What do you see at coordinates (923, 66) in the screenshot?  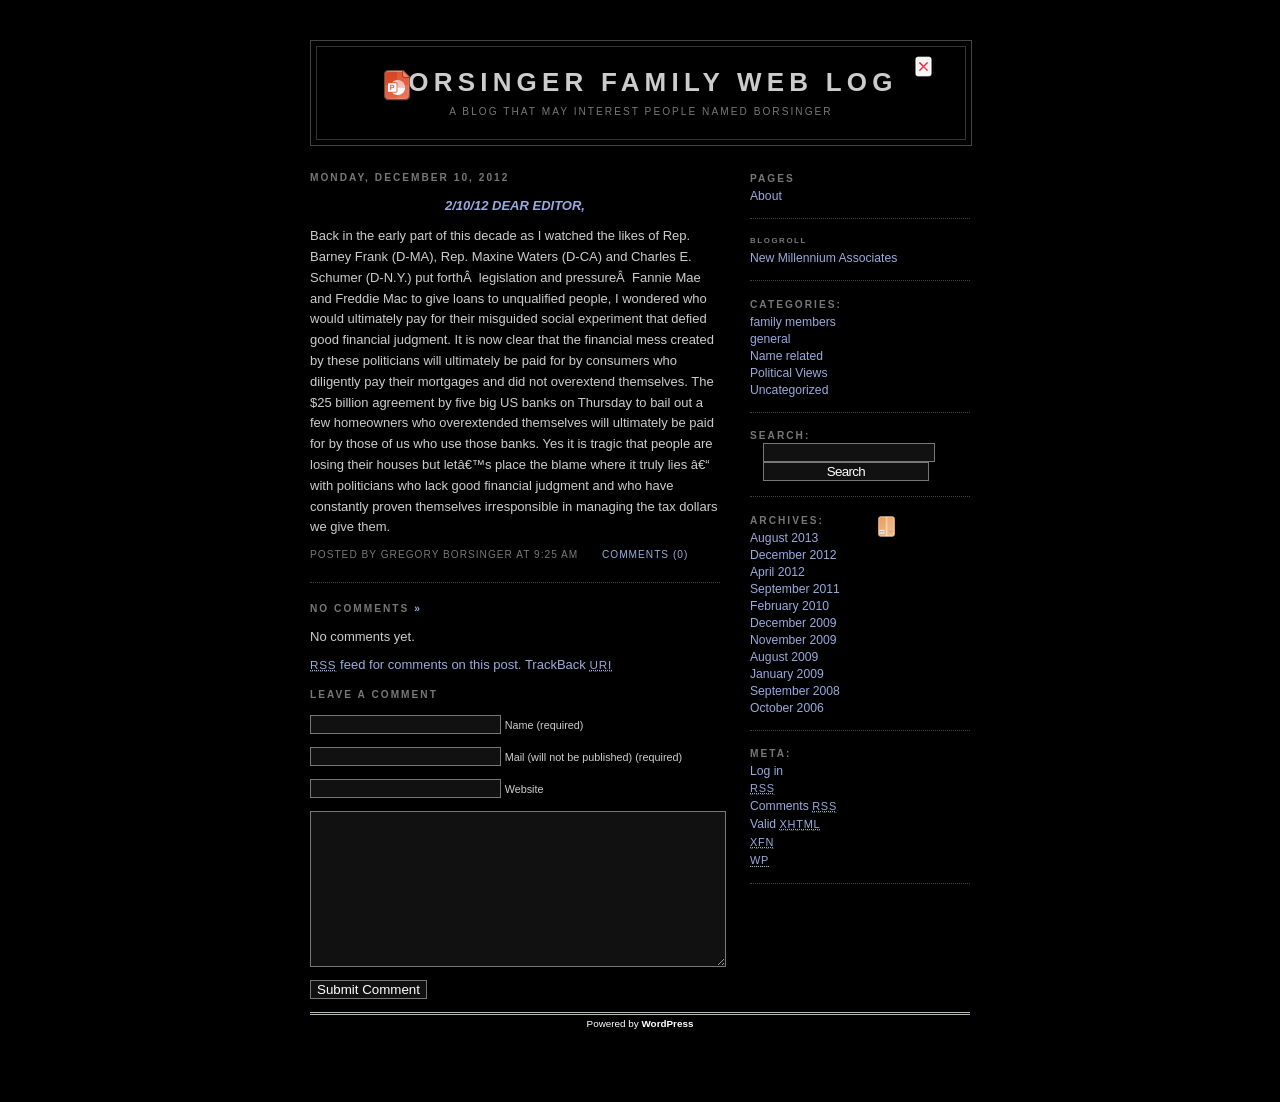 I see `a broken or invalid symbolic link file` at bounding box center [923, 66].